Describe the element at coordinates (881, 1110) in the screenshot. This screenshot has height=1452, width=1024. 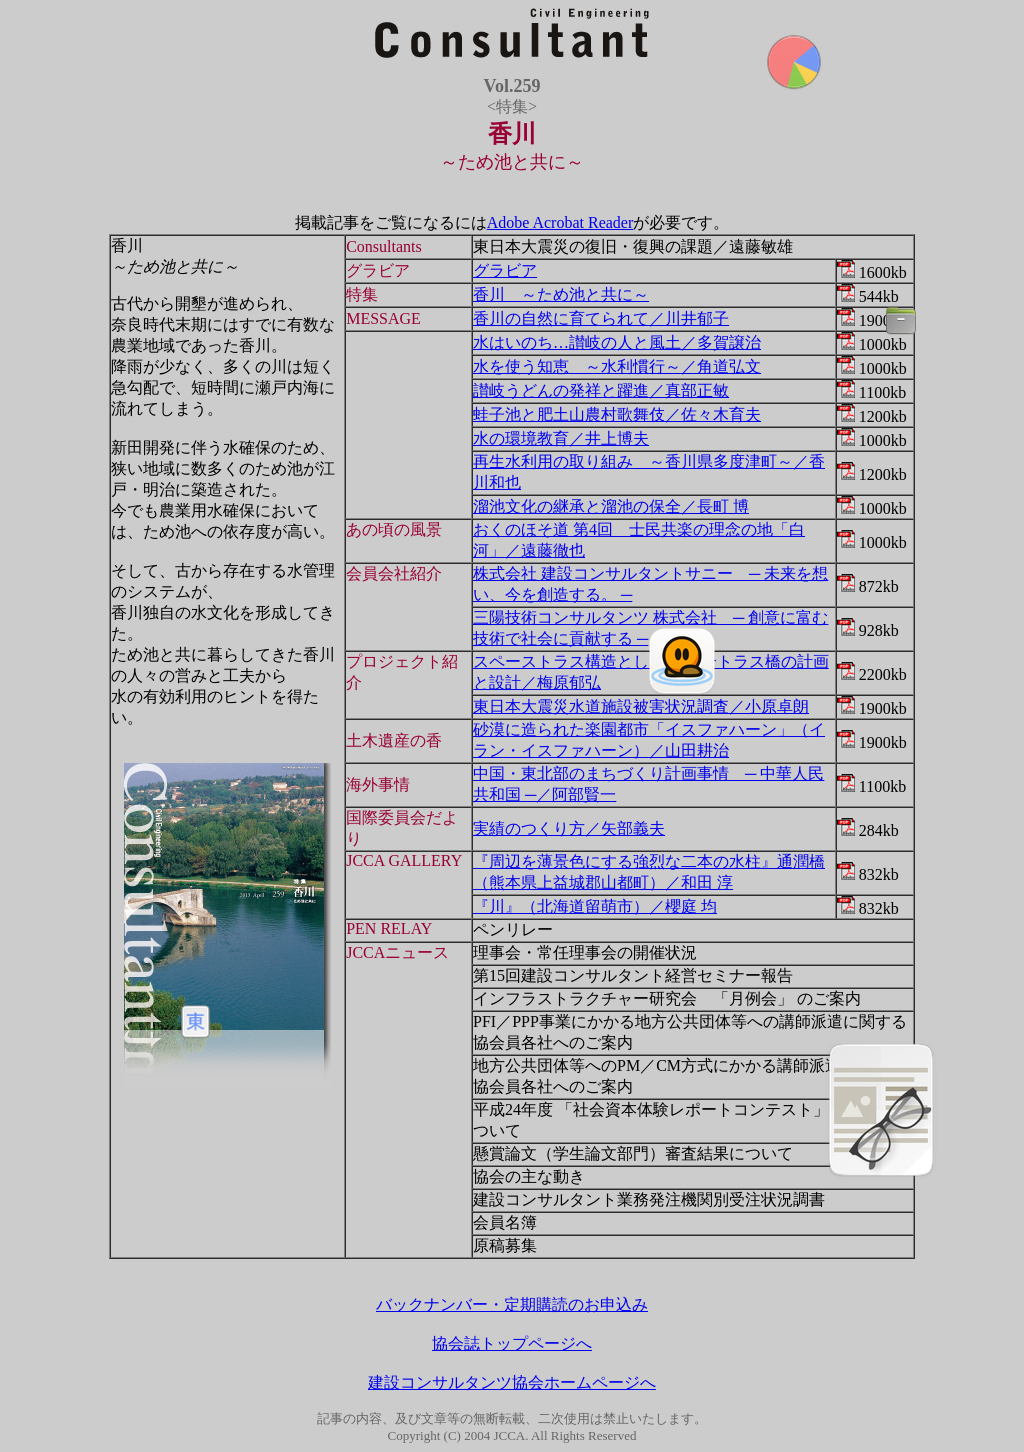
I see `open the documents app` at that location.